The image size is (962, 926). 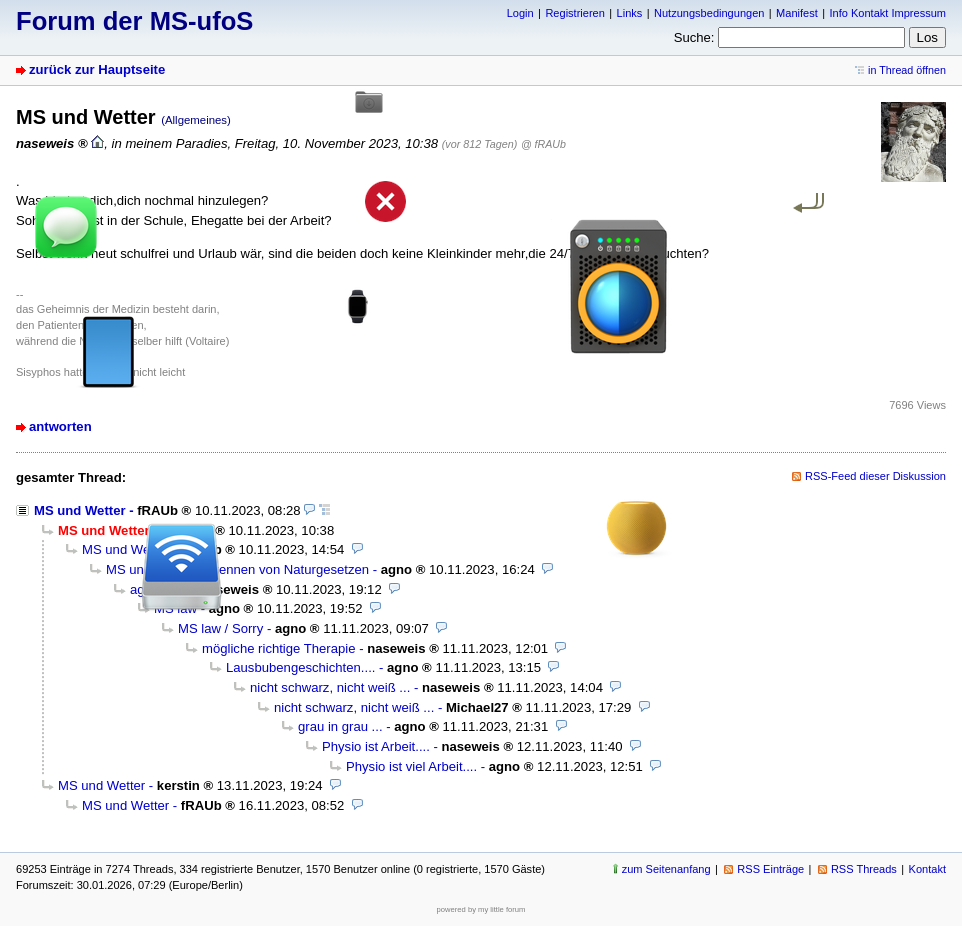 I want to click on access your downloads folder, so click(x=369, y=102).